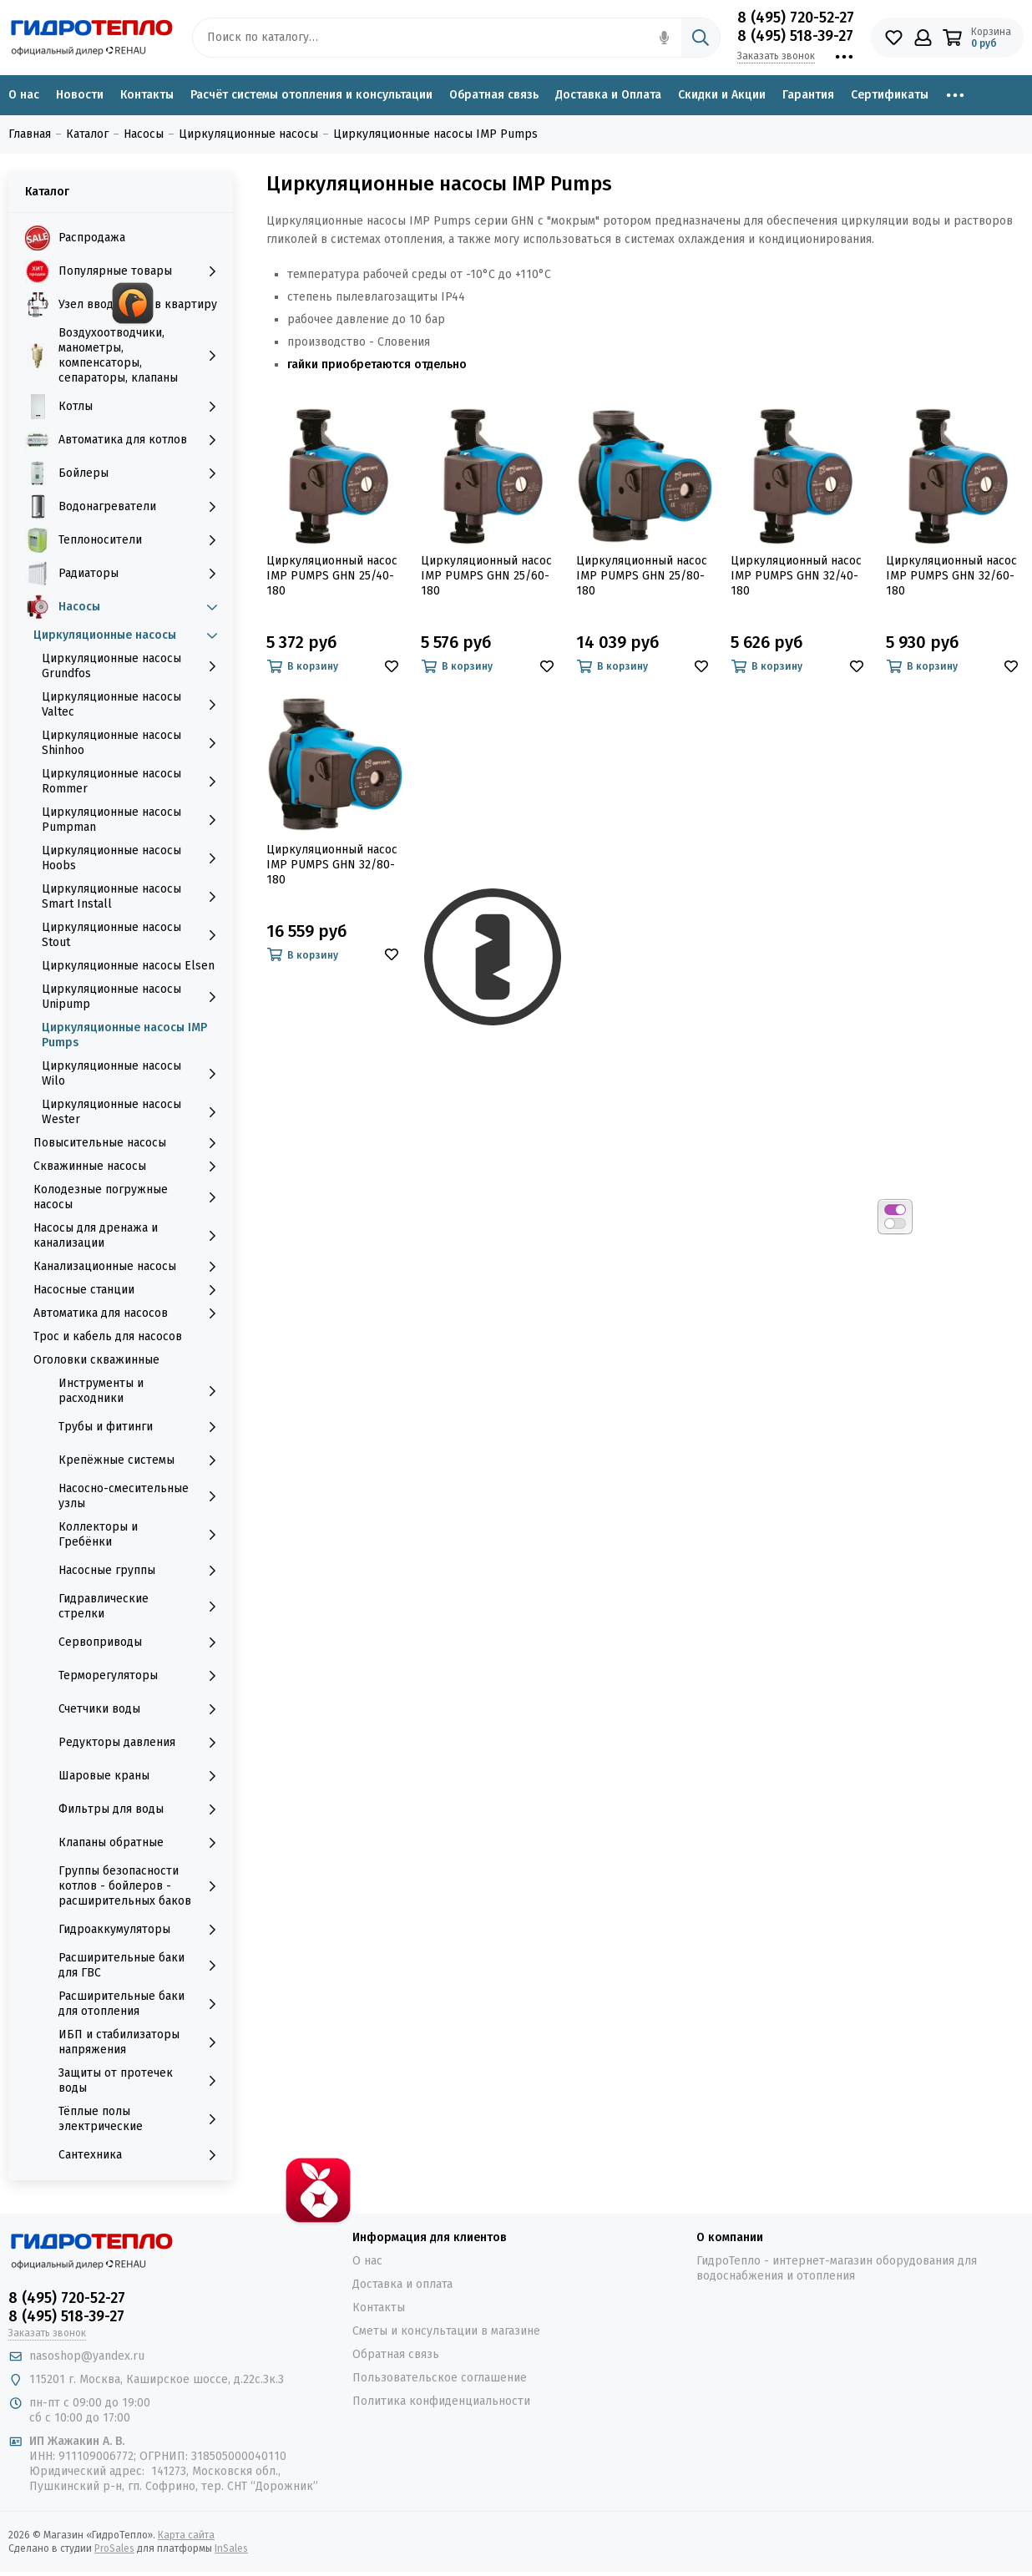 This screenshot has width=1032, height=2576. Describe the element at coordinates (895, 1217) in the screenshot. I see `open system tweaks or settings customization` at that location.